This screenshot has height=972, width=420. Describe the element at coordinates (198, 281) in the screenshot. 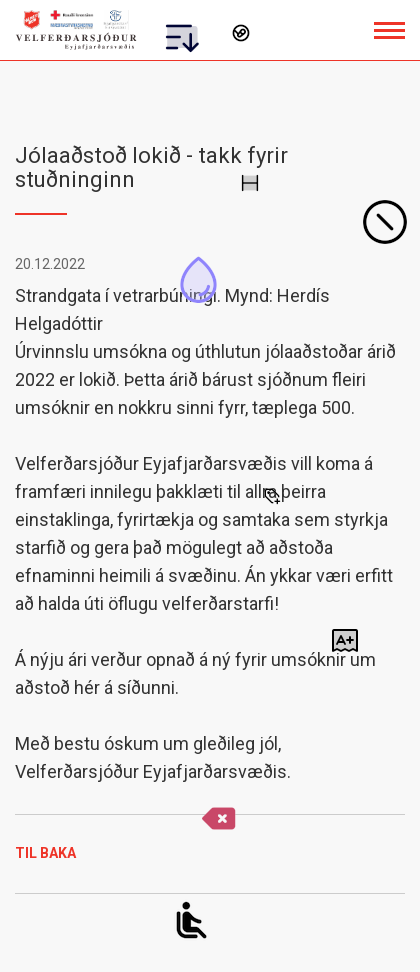

I see `adjust humidity or water settings` at that location.